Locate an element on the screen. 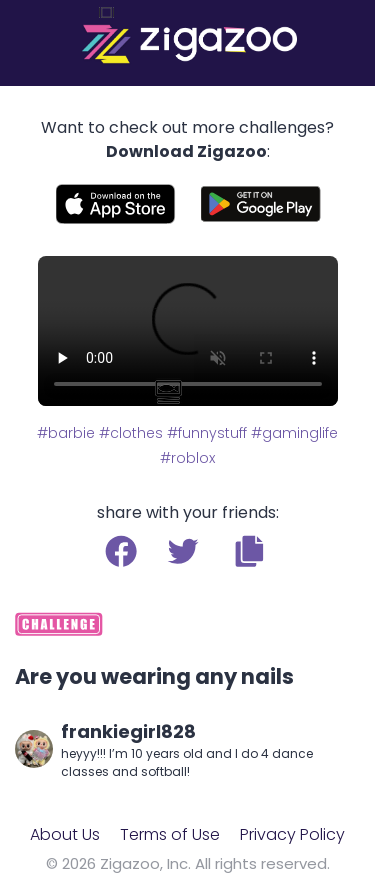 Image resolution: width=375 pixels, height=894 pixels. start a slideshow presentation is located at coordinates (106, 12).